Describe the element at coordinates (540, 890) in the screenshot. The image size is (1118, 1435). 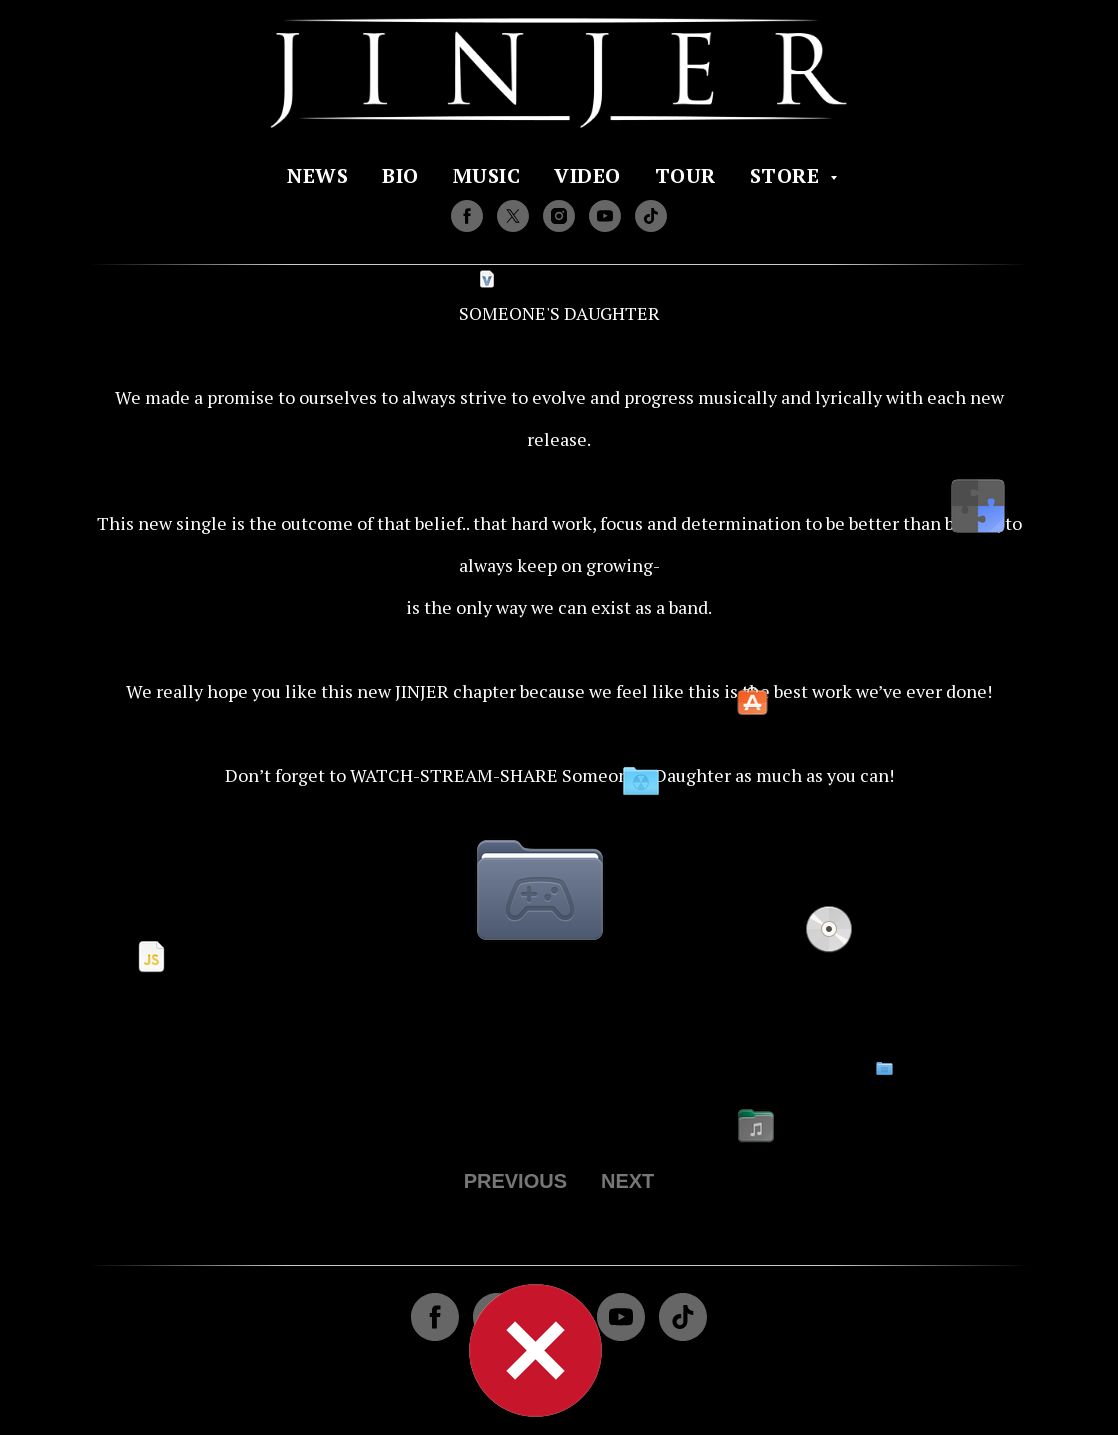
I see `open your games folder` at that location.